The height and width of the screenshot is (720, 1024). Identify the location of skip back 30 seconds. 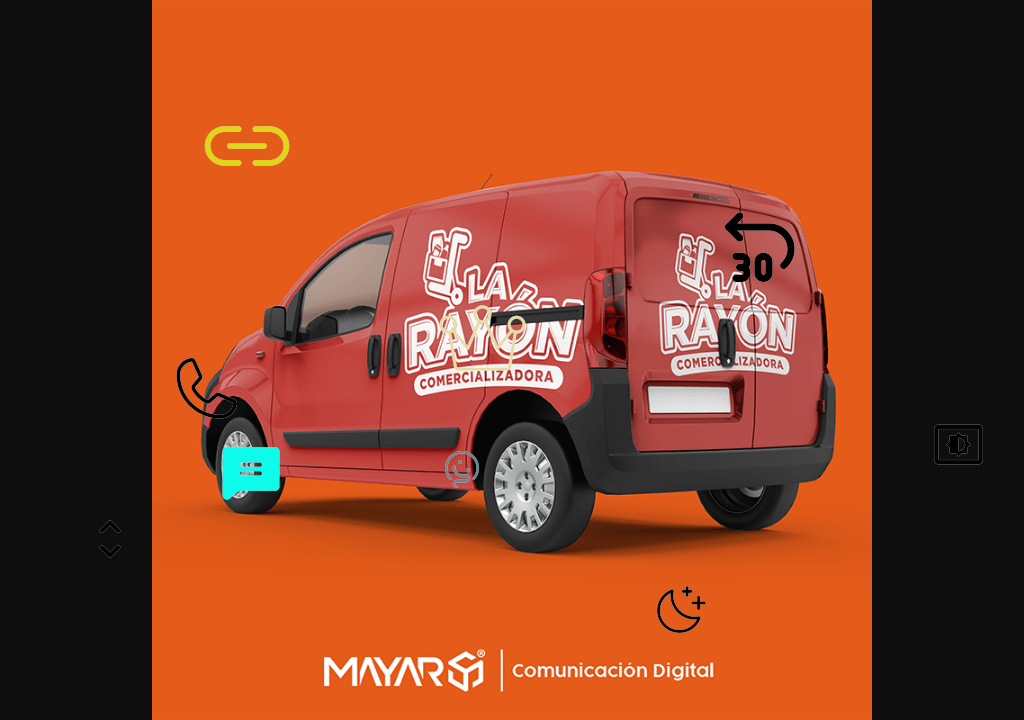
(758, 249).